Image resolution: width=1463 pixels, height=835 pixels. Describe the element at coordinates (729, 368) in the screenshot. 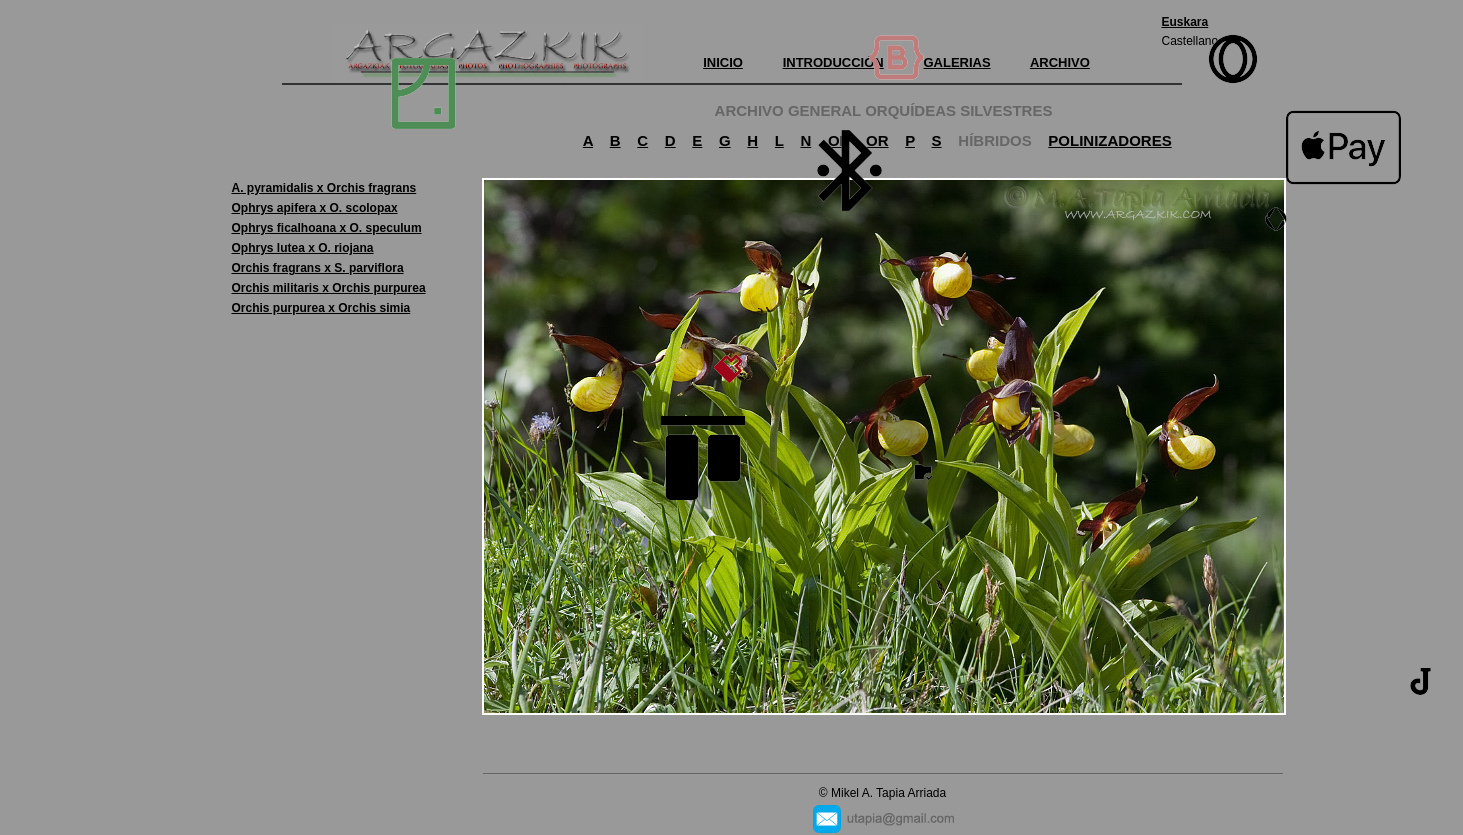

I see `access brush or painting tools` at that location.